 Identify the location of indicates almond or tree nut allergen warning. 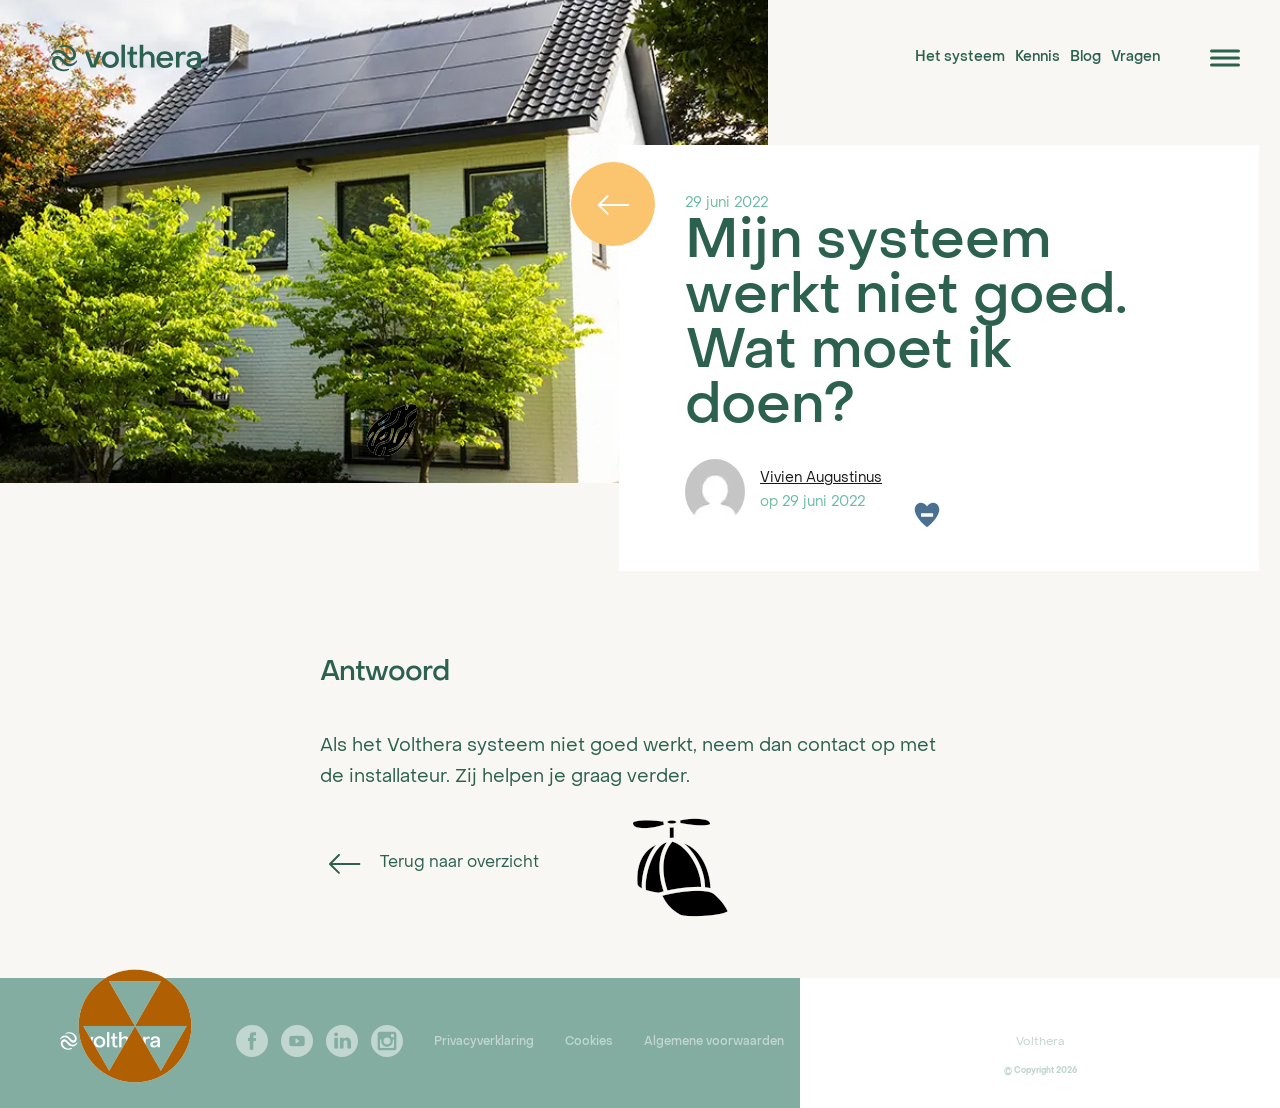
(392, 430).